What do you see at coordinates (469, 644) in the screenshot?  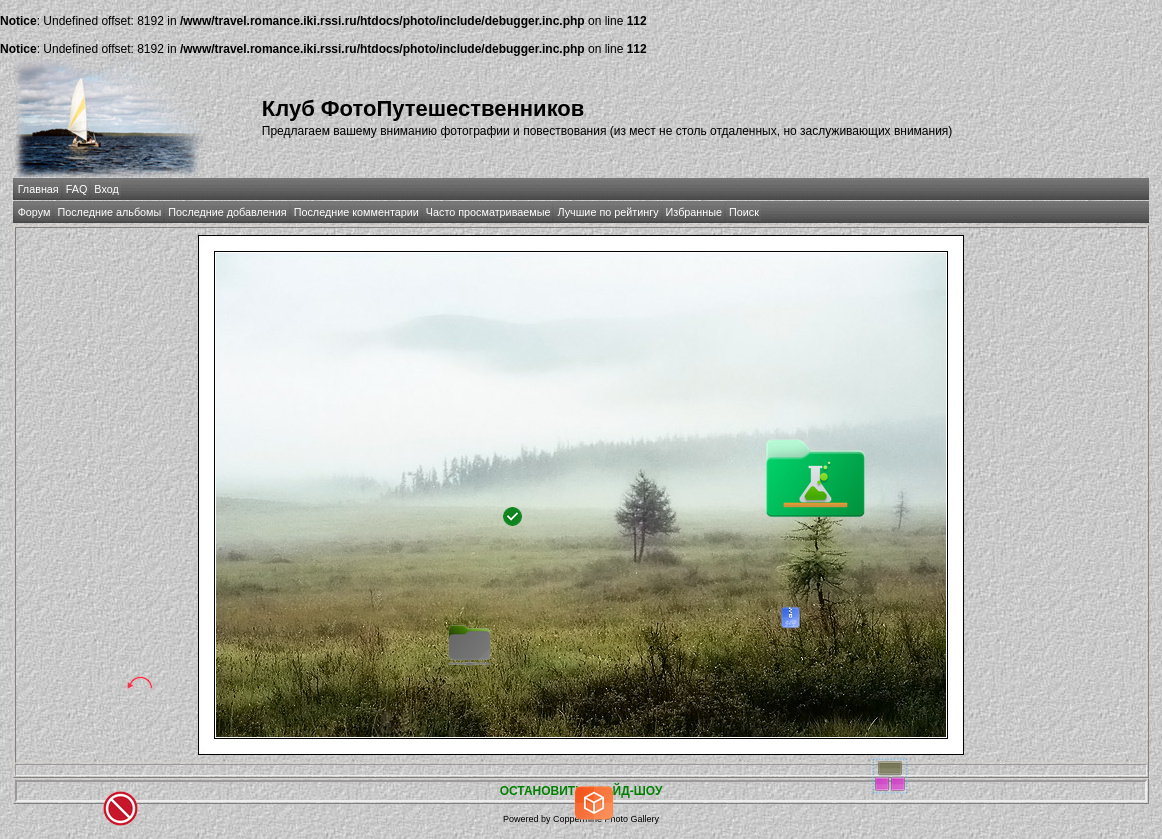 I see `access a remote or network folder` at bounding box center [469, 644].